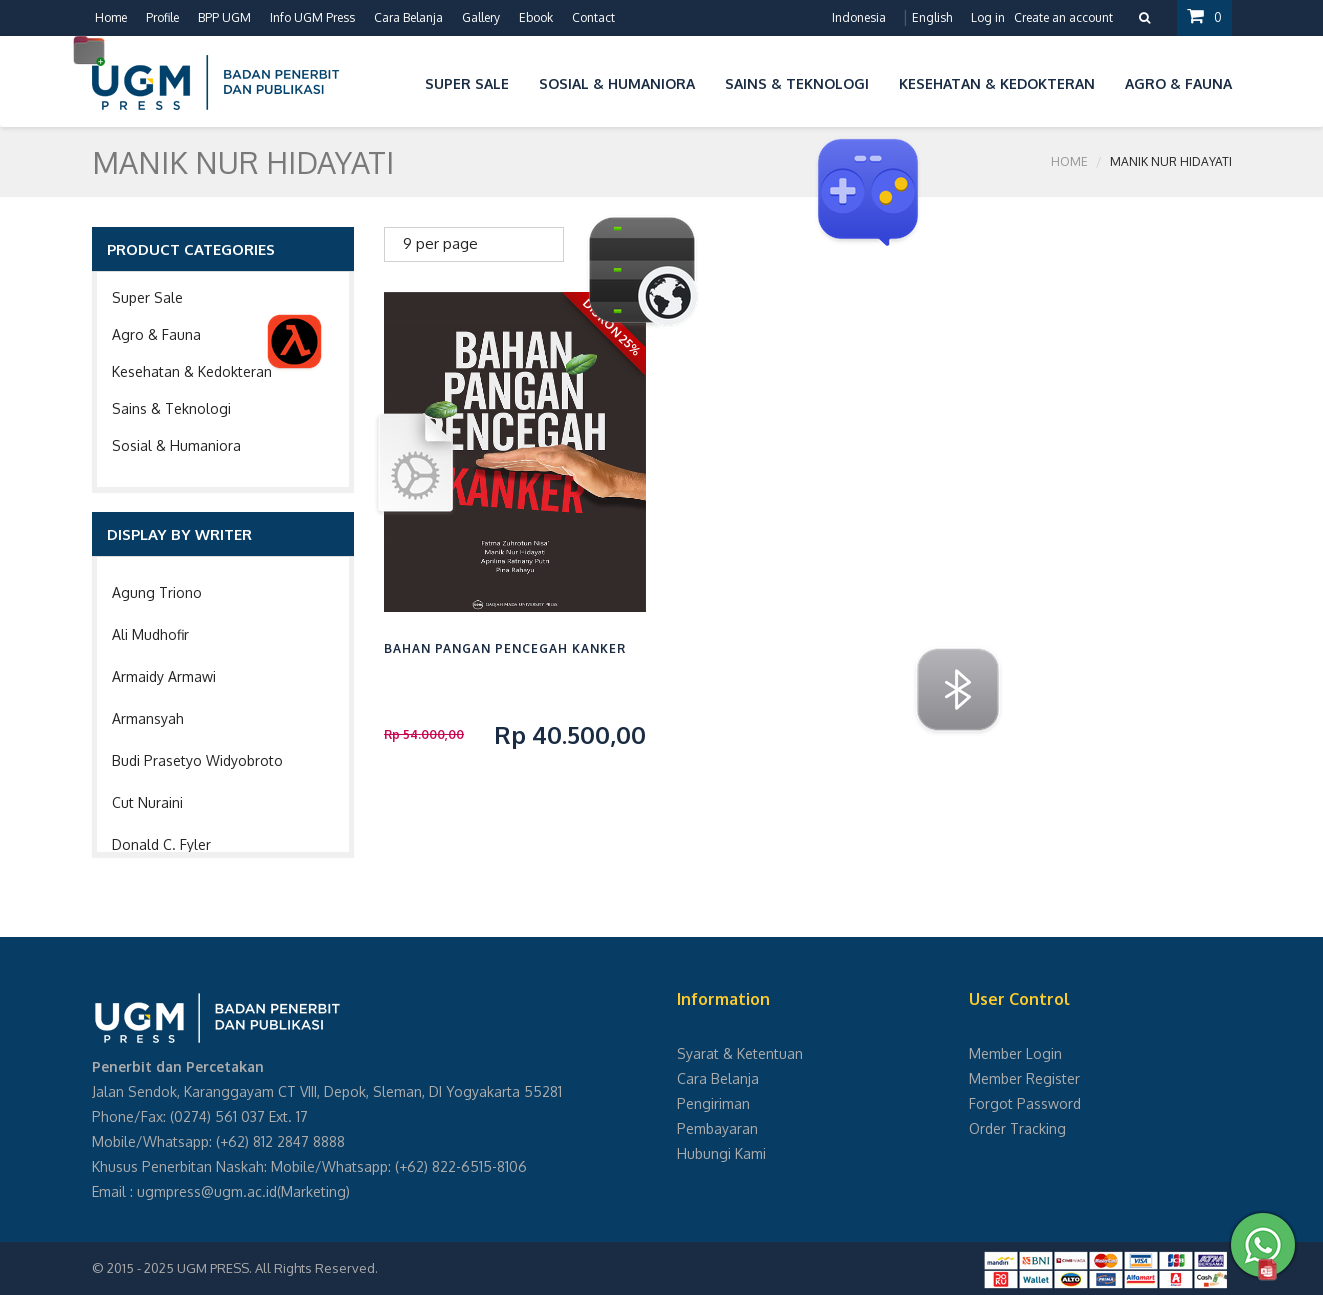  Describe the element at coordinates (1267, 1269) in the screenshot. I see `microsoft access database file` at that location.